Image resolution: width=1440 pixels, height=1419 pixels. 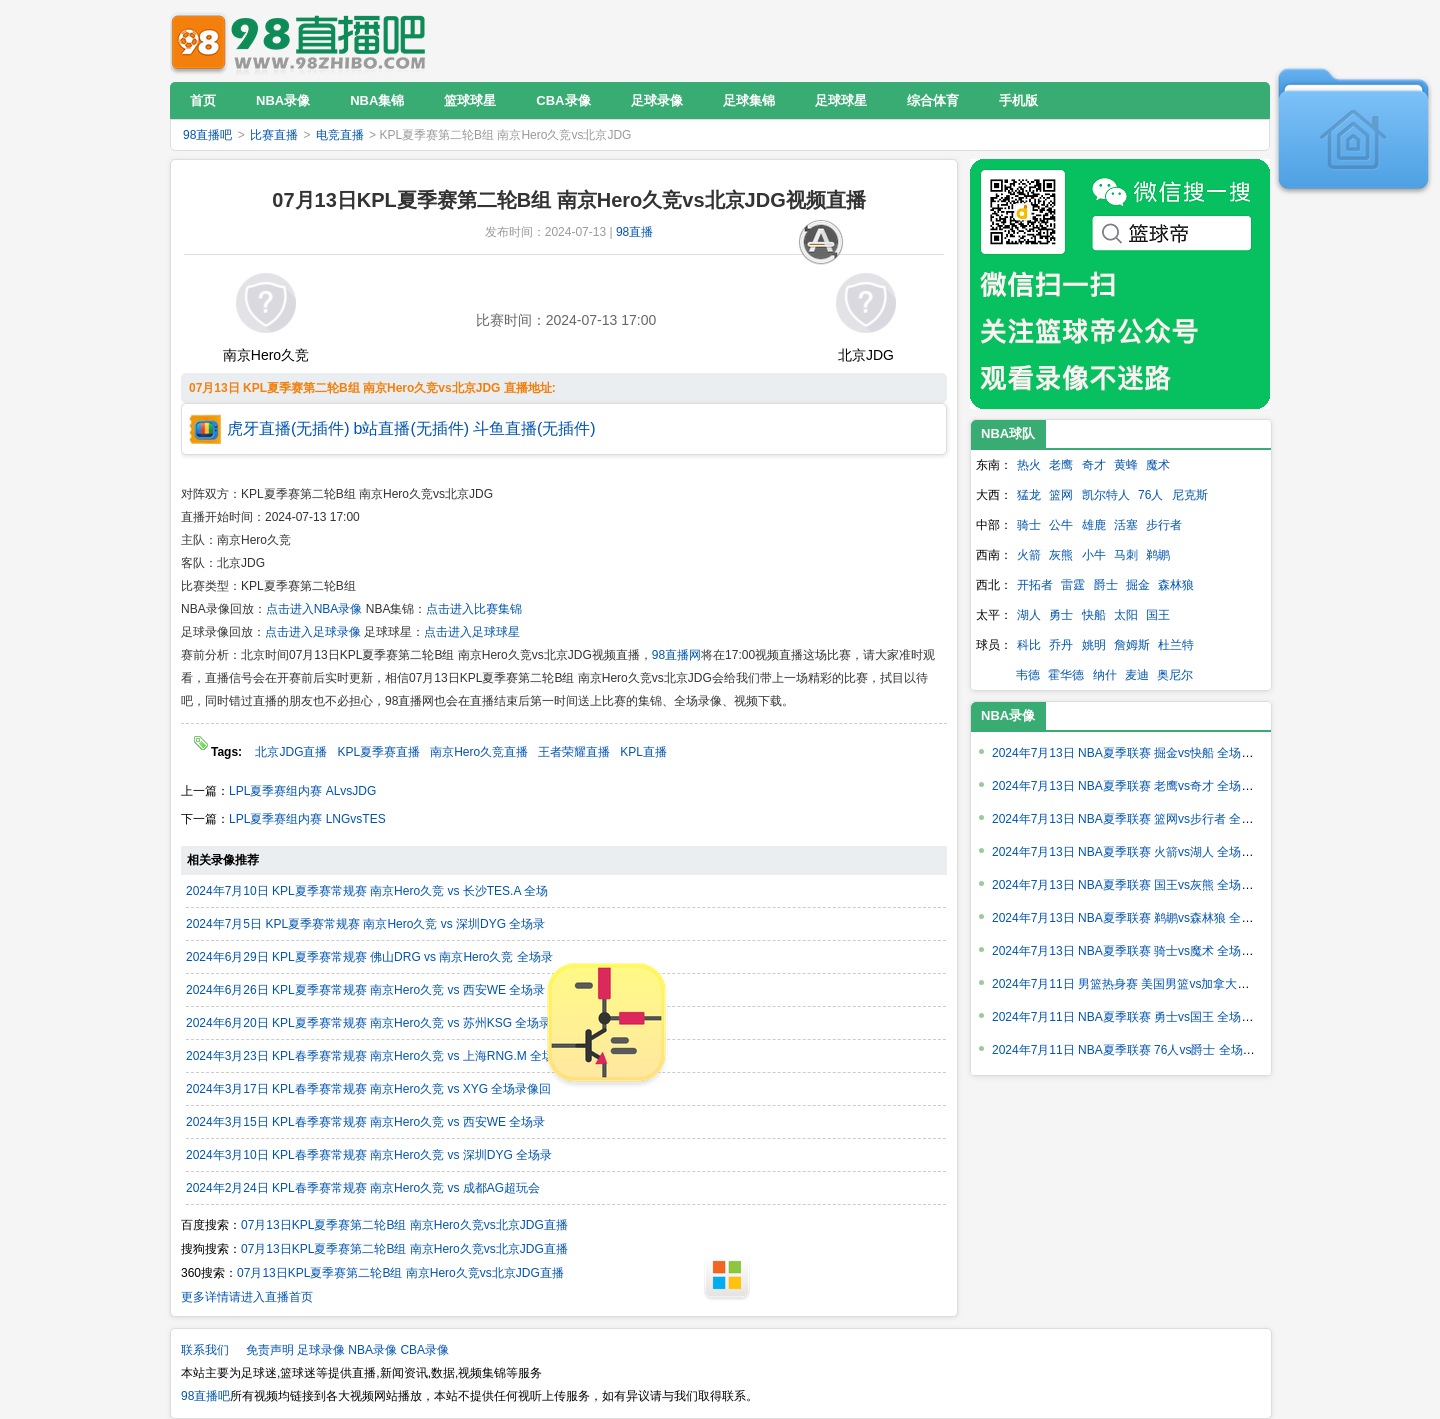 I want to click on open HomeKit accessories and settings folder, so click(x=1353, y=128).